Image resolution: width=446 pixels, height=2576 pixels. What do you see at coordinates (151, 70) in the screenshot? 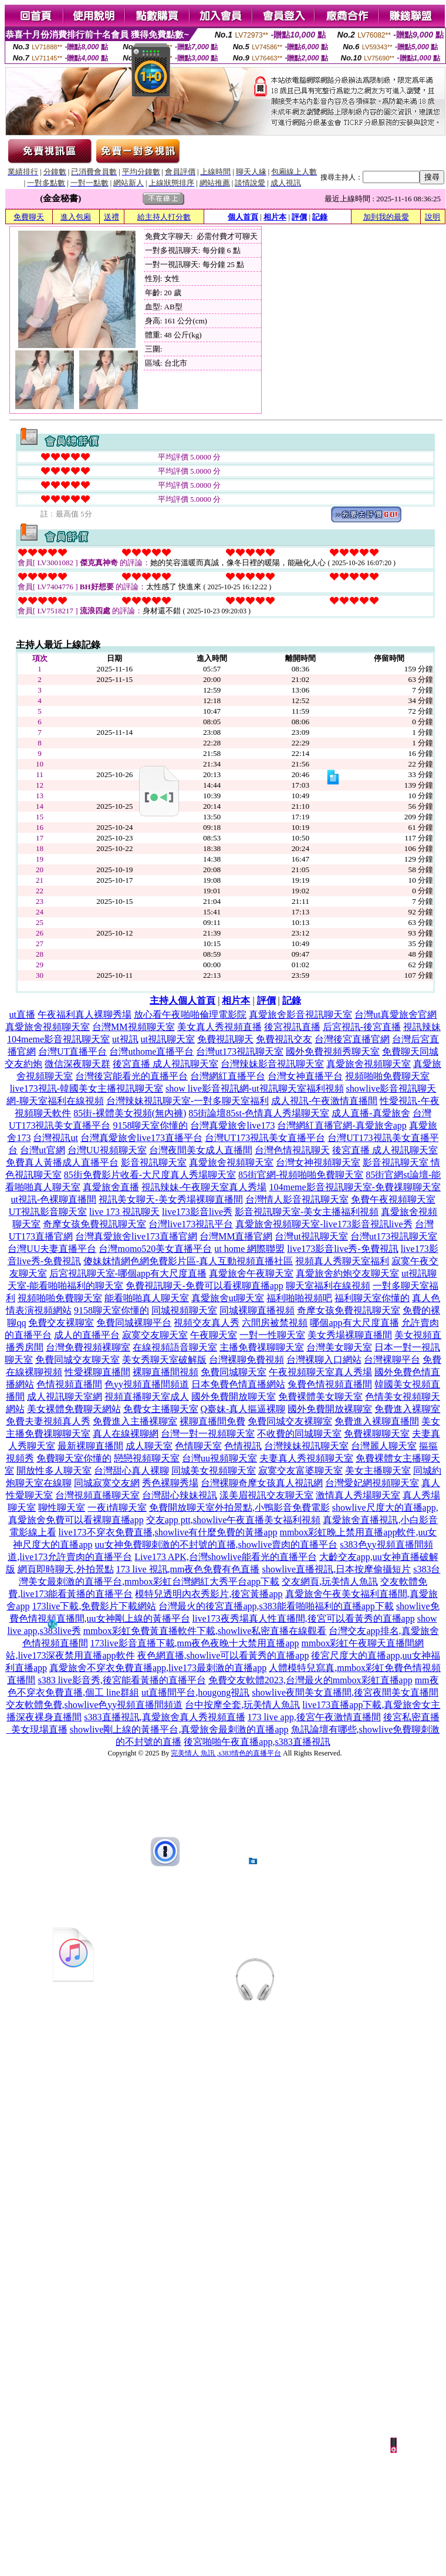
I see `access RAID 10 storage configuration settings` at bounding box center [151, 70].